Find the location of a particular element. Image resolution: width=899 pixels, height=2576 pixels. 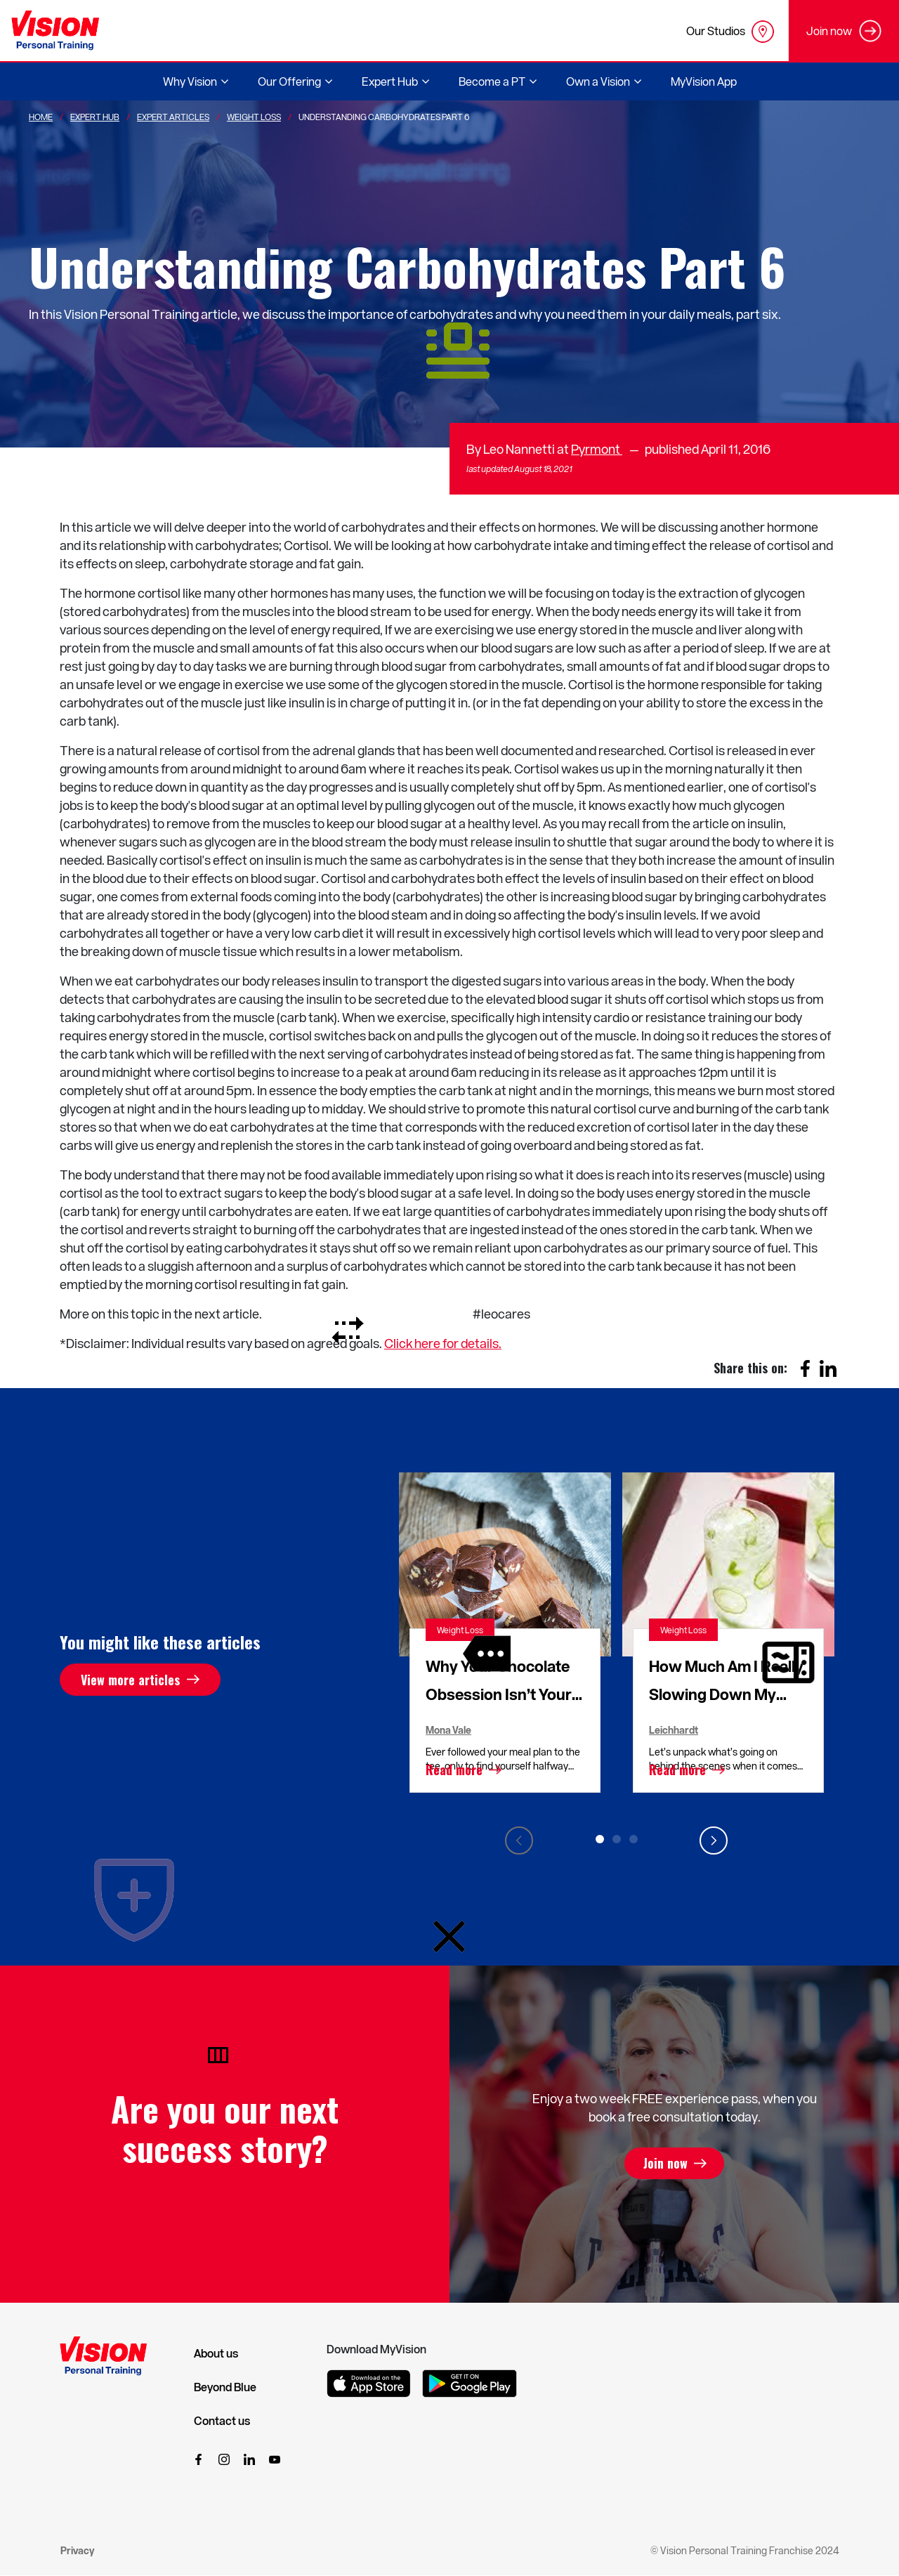

center-align an element within its container is located at coordinates (458, 351).